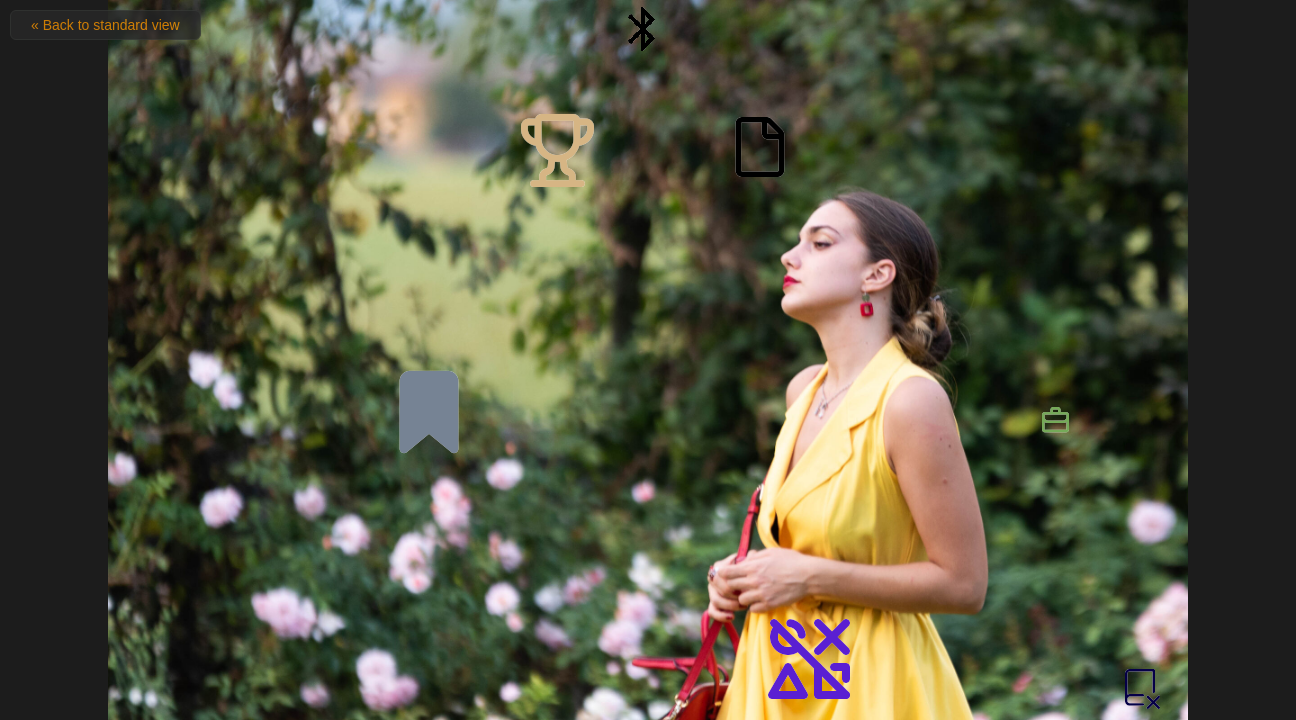 The width and height of the screenshot is (1296, 720). Describe the element at coordinates (758, 147) in the screenshot. I see `view or open a file` at that location.